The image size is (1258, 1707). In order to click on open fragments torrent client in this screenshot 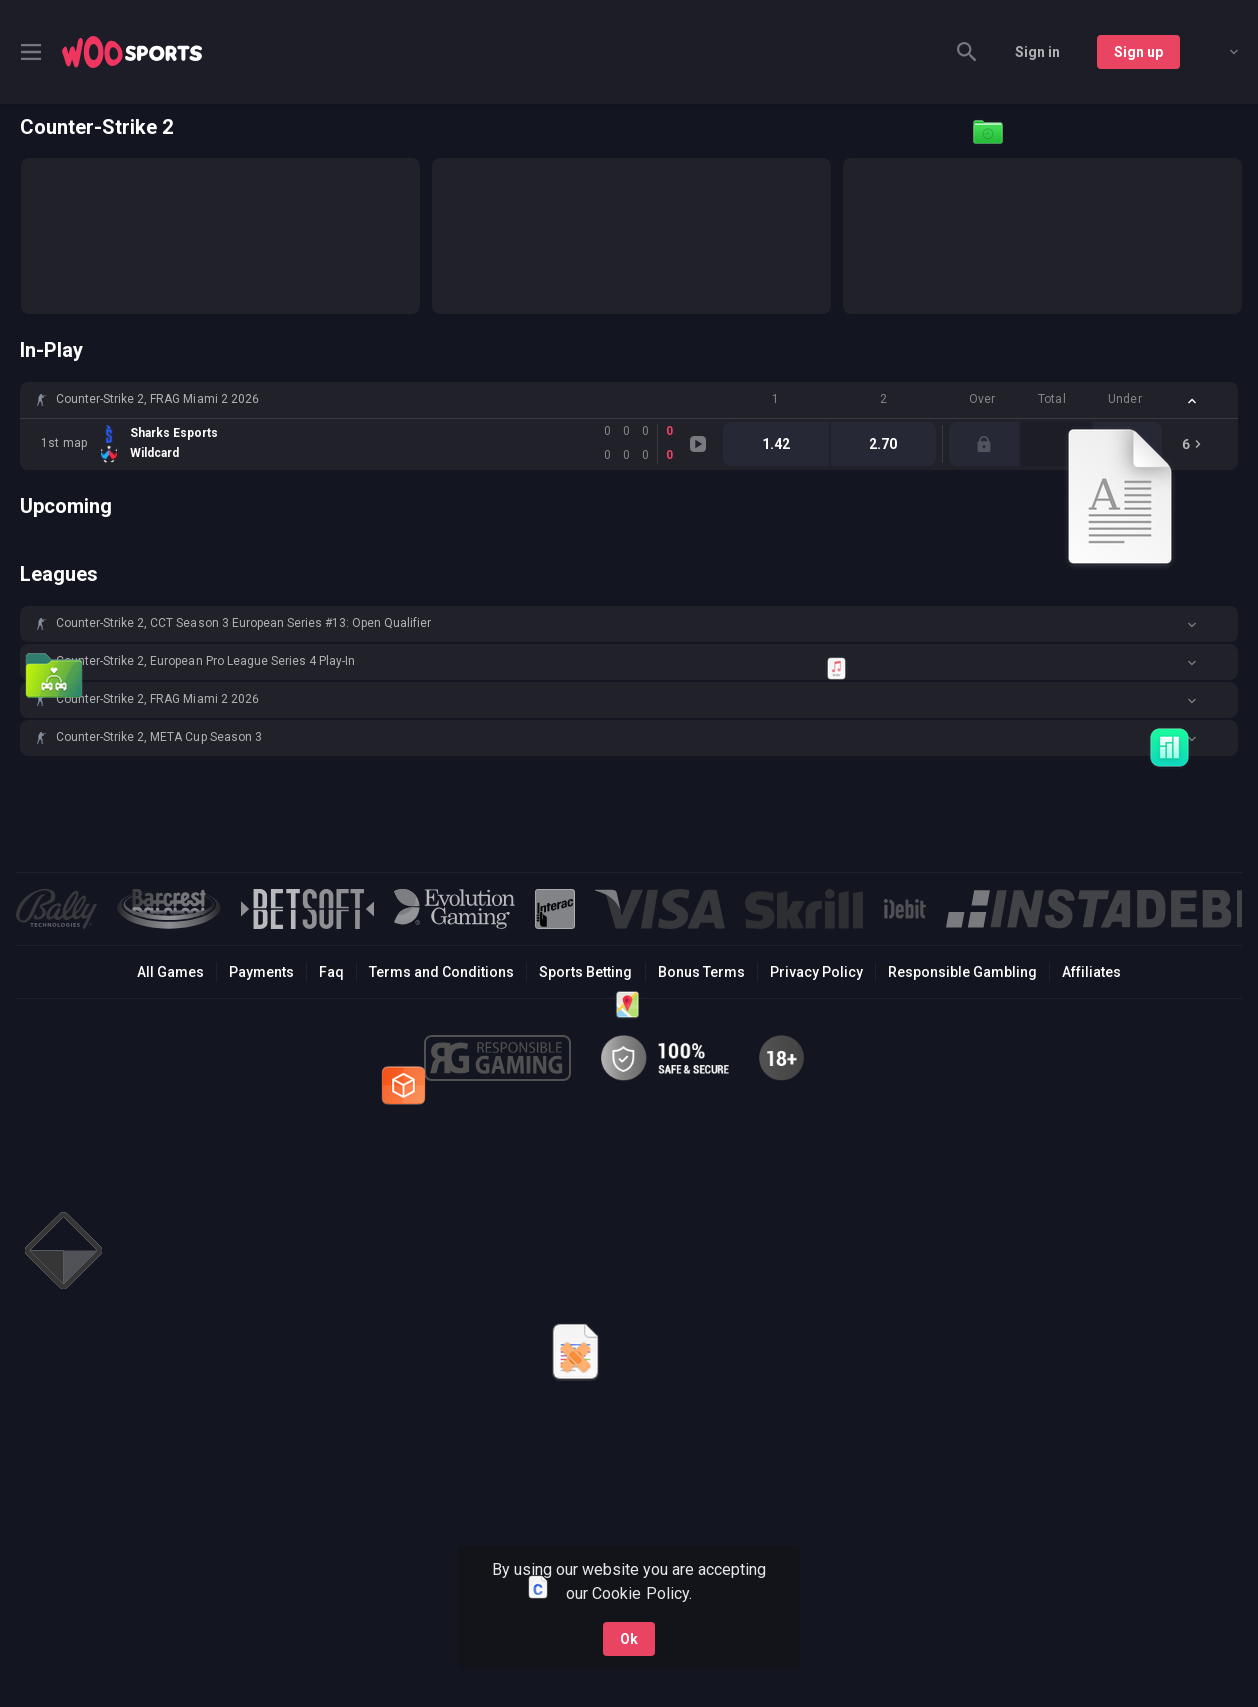, I will do `click(63, 1250)`.